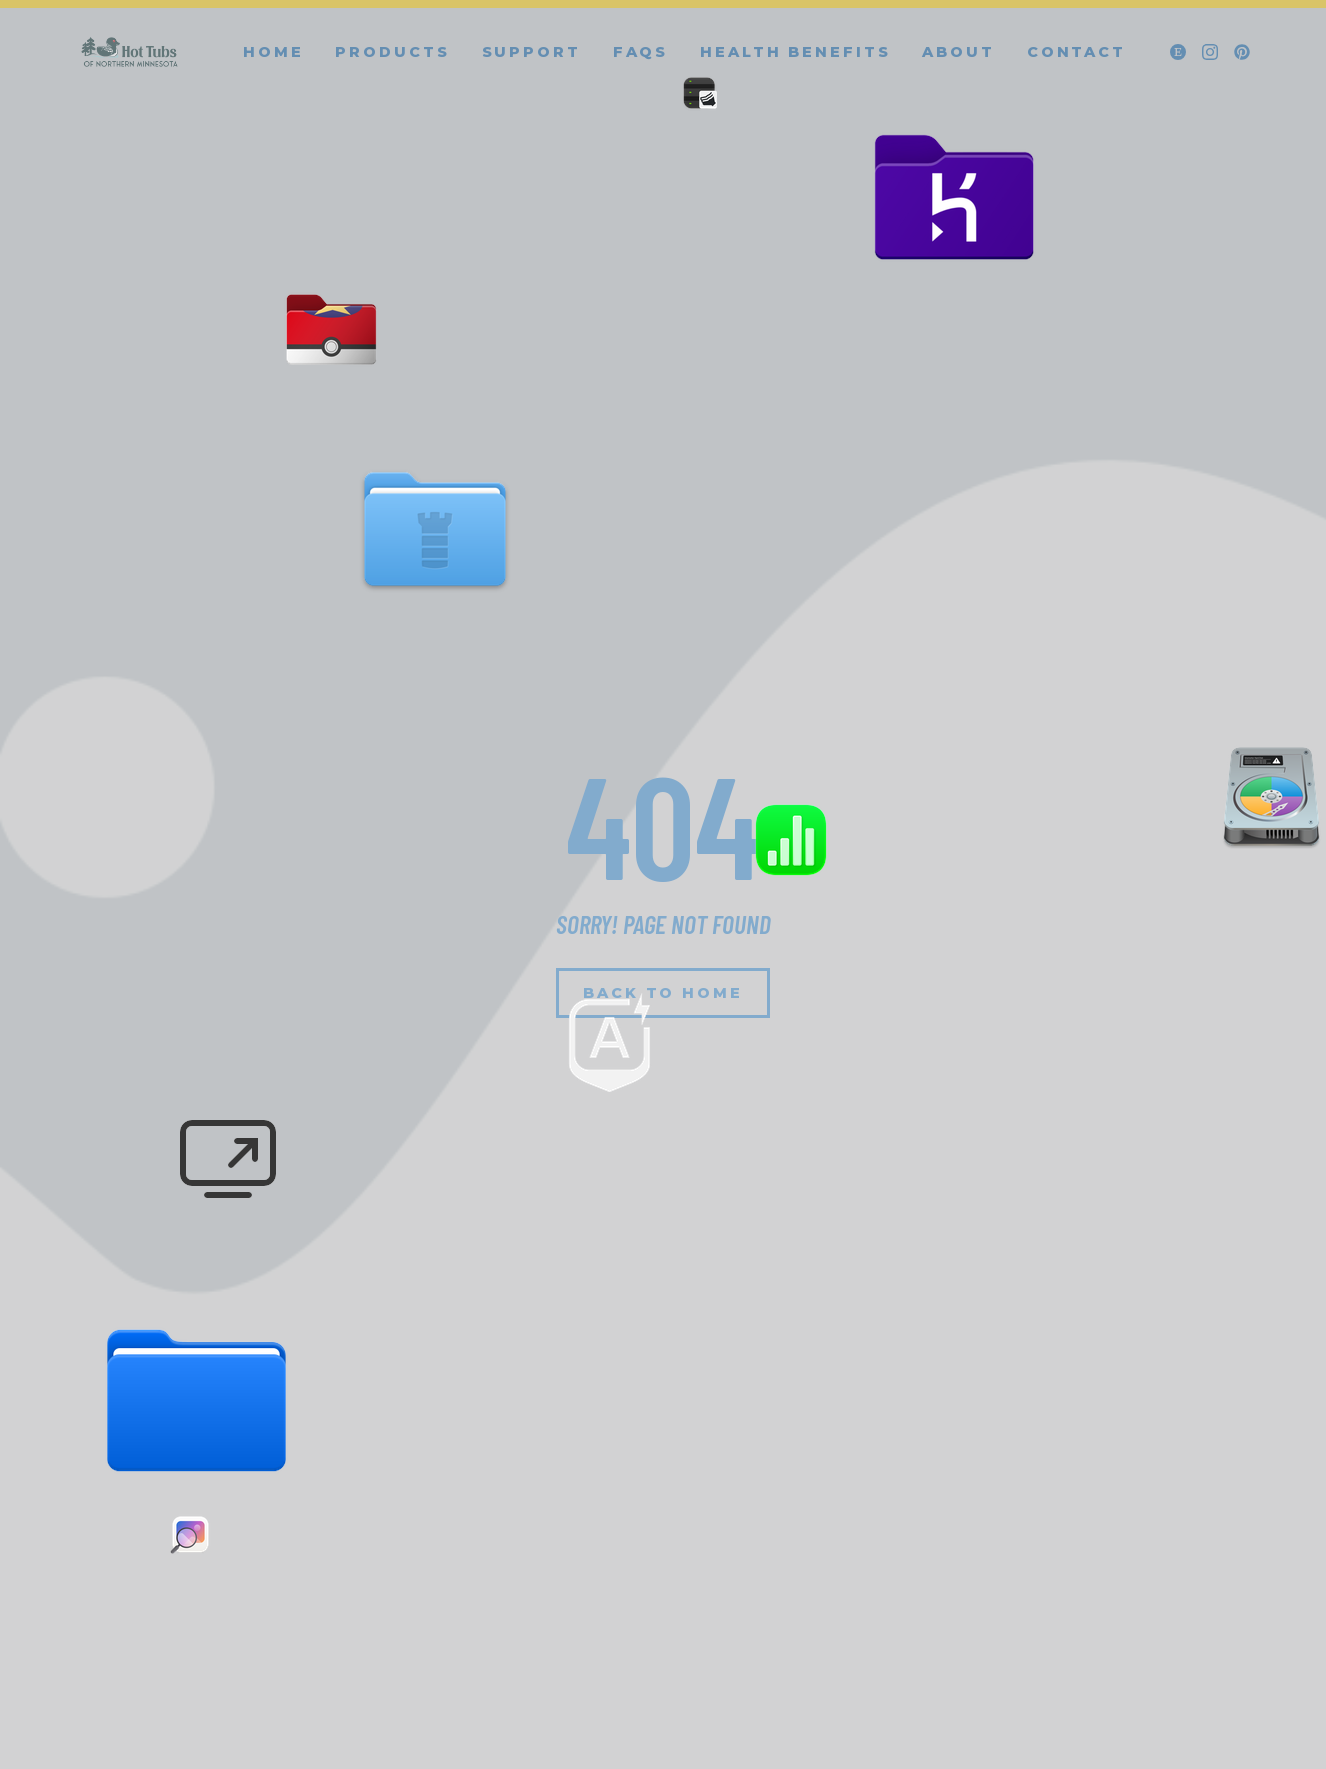 The height and width of the screenshot is (1769, 1326). Describe the element at coordinates (953, 201) in the screenshot. I see `folder containing Heroku project files` at that location.